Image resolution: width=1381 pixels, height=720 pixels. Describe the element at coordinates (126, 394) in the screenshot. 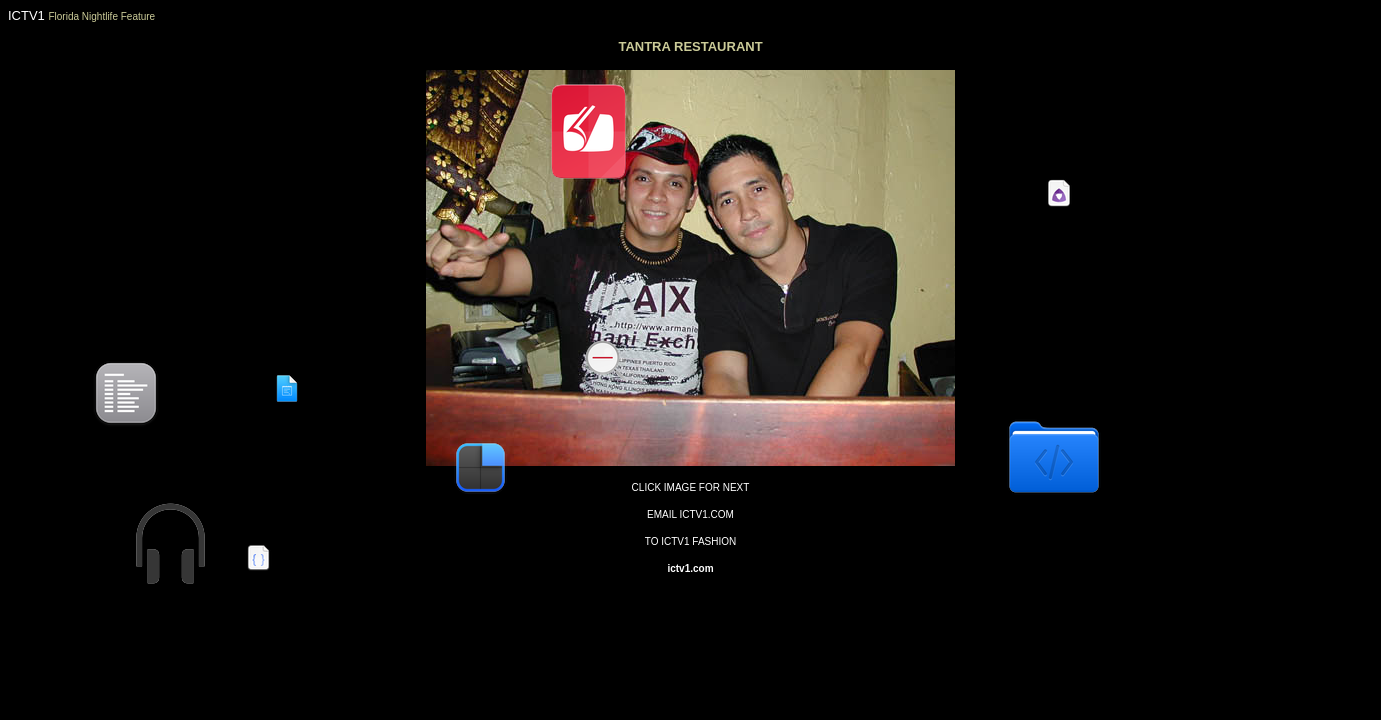

I see `access log preferences or settings` at that location.